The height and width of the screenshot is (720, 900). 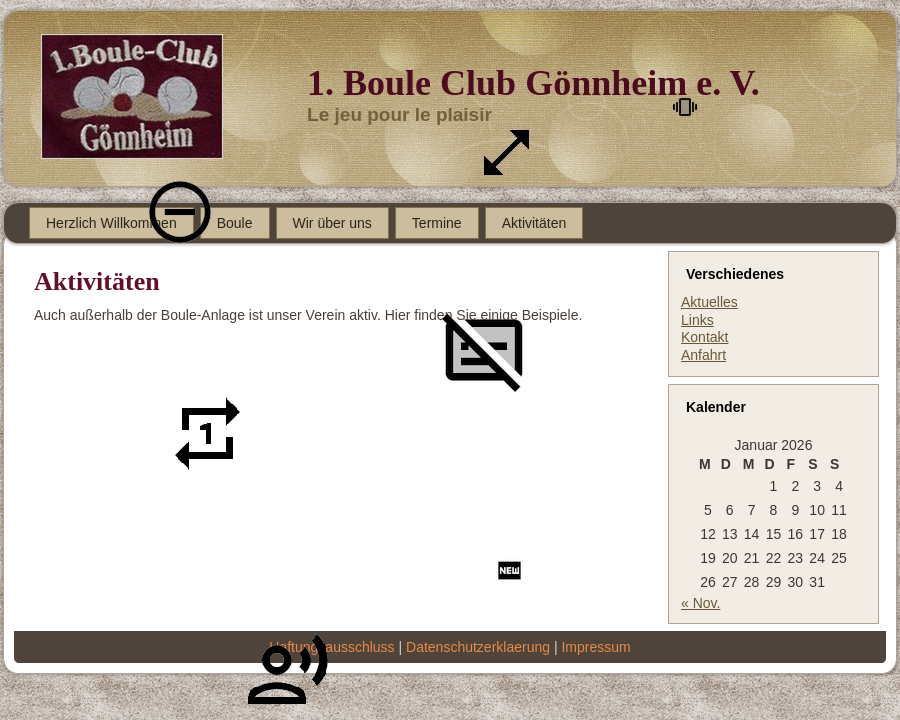 I want to click on indicates new content or recently added items, so click(x=509, y=570).